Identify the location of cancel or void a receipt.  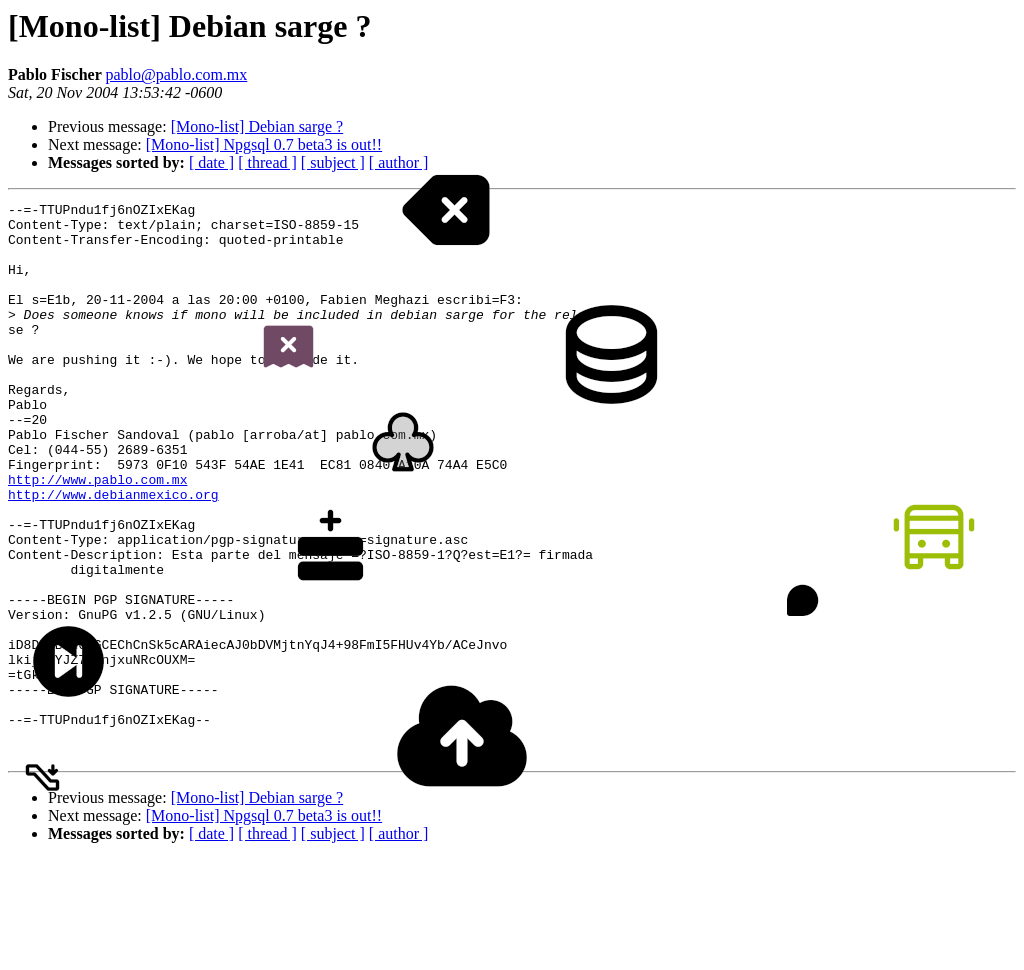
(288, 346).